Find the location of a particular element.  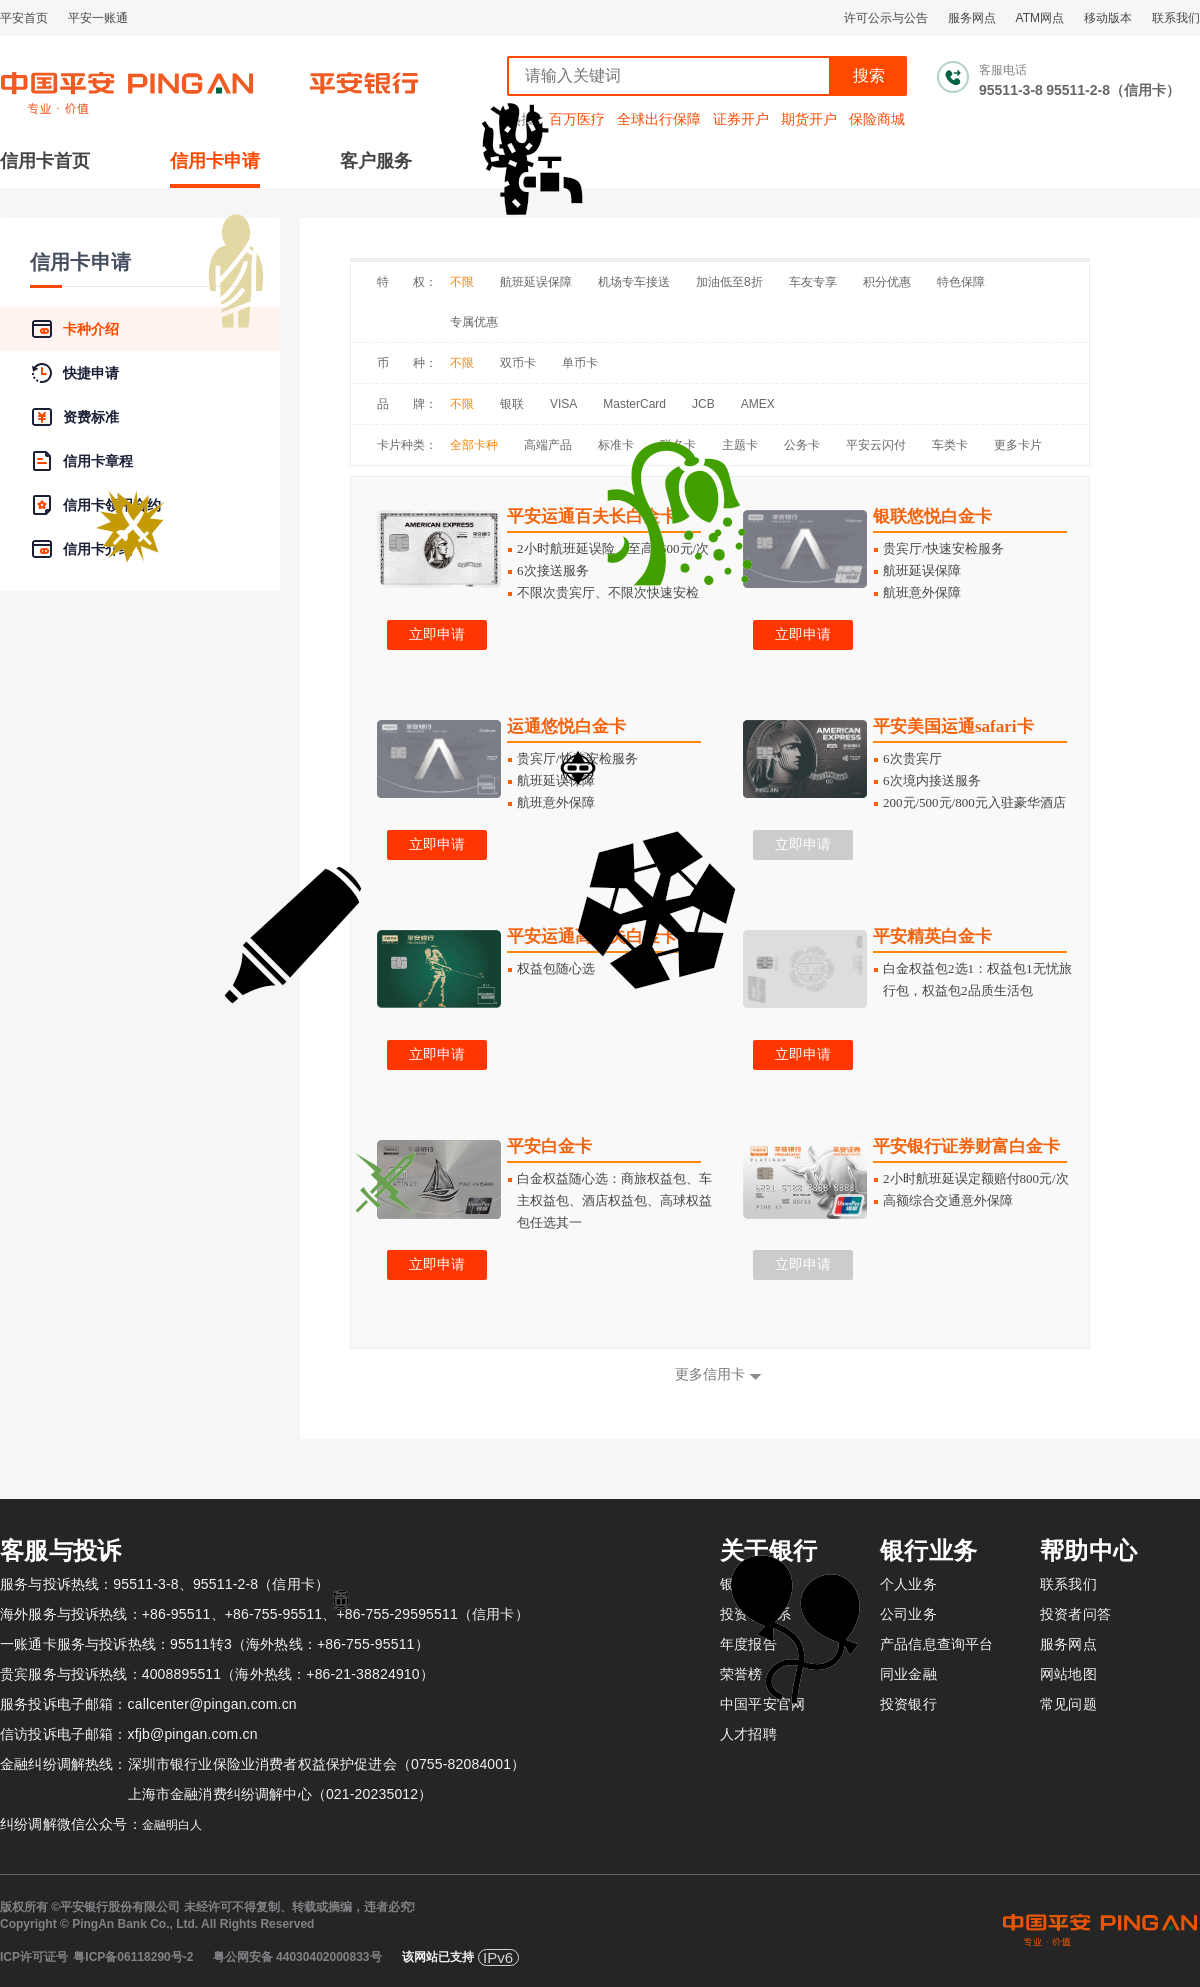

inventory item representing storage or containers is located at coordinates (341, 1600).